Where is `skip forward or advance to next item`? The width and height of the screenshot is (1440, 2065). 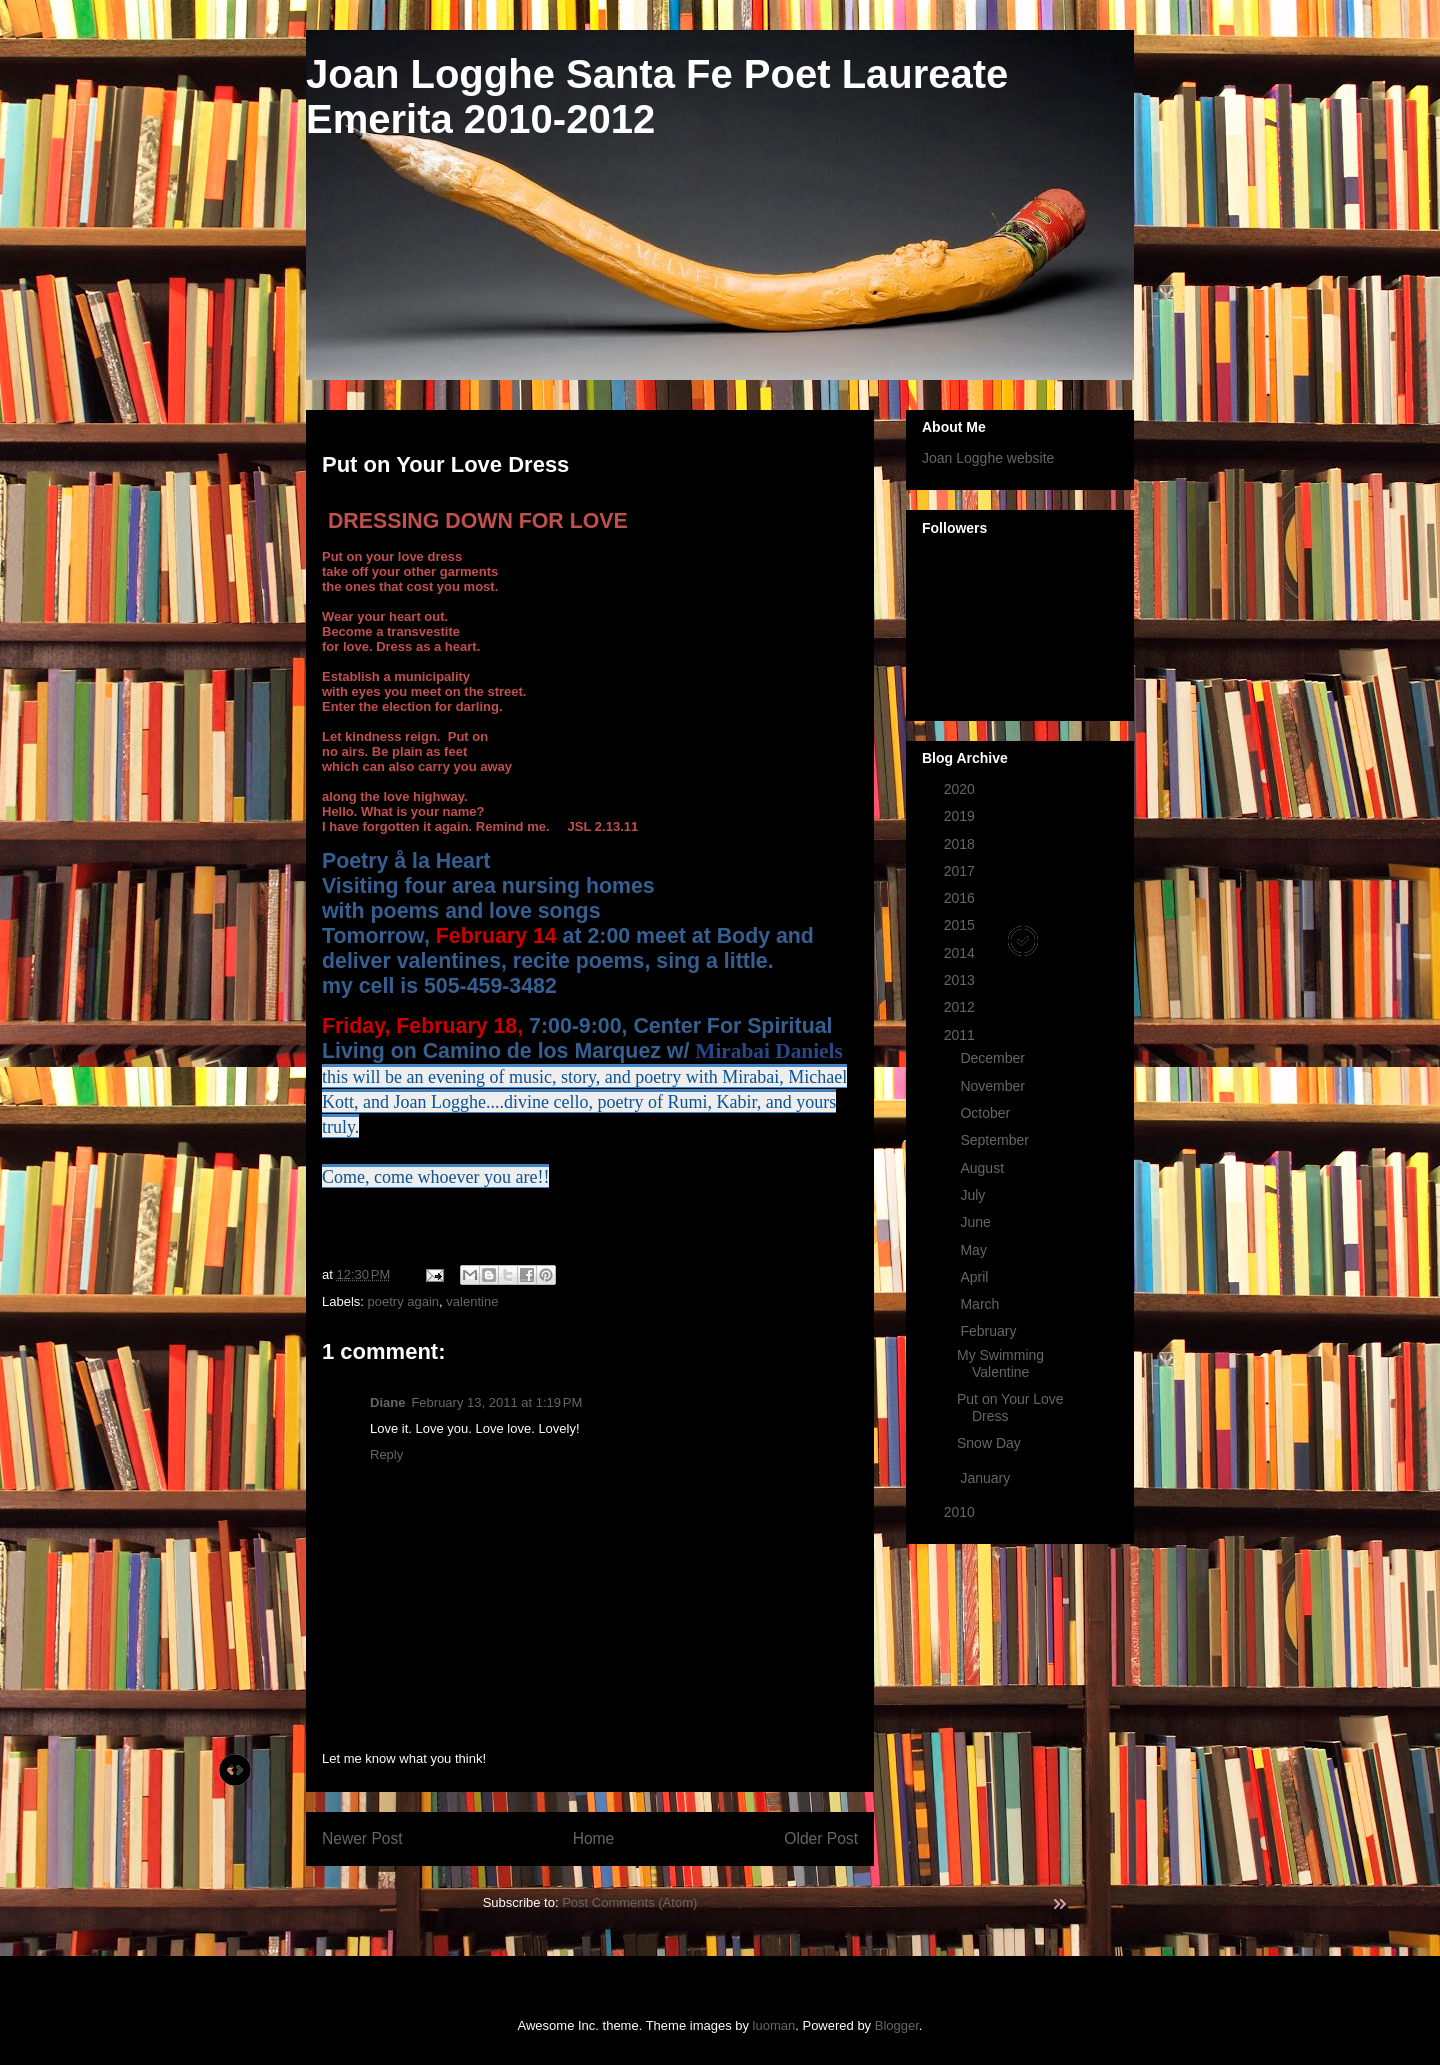 skip forward or advance to next item is located at coordinates (1060, 1904).